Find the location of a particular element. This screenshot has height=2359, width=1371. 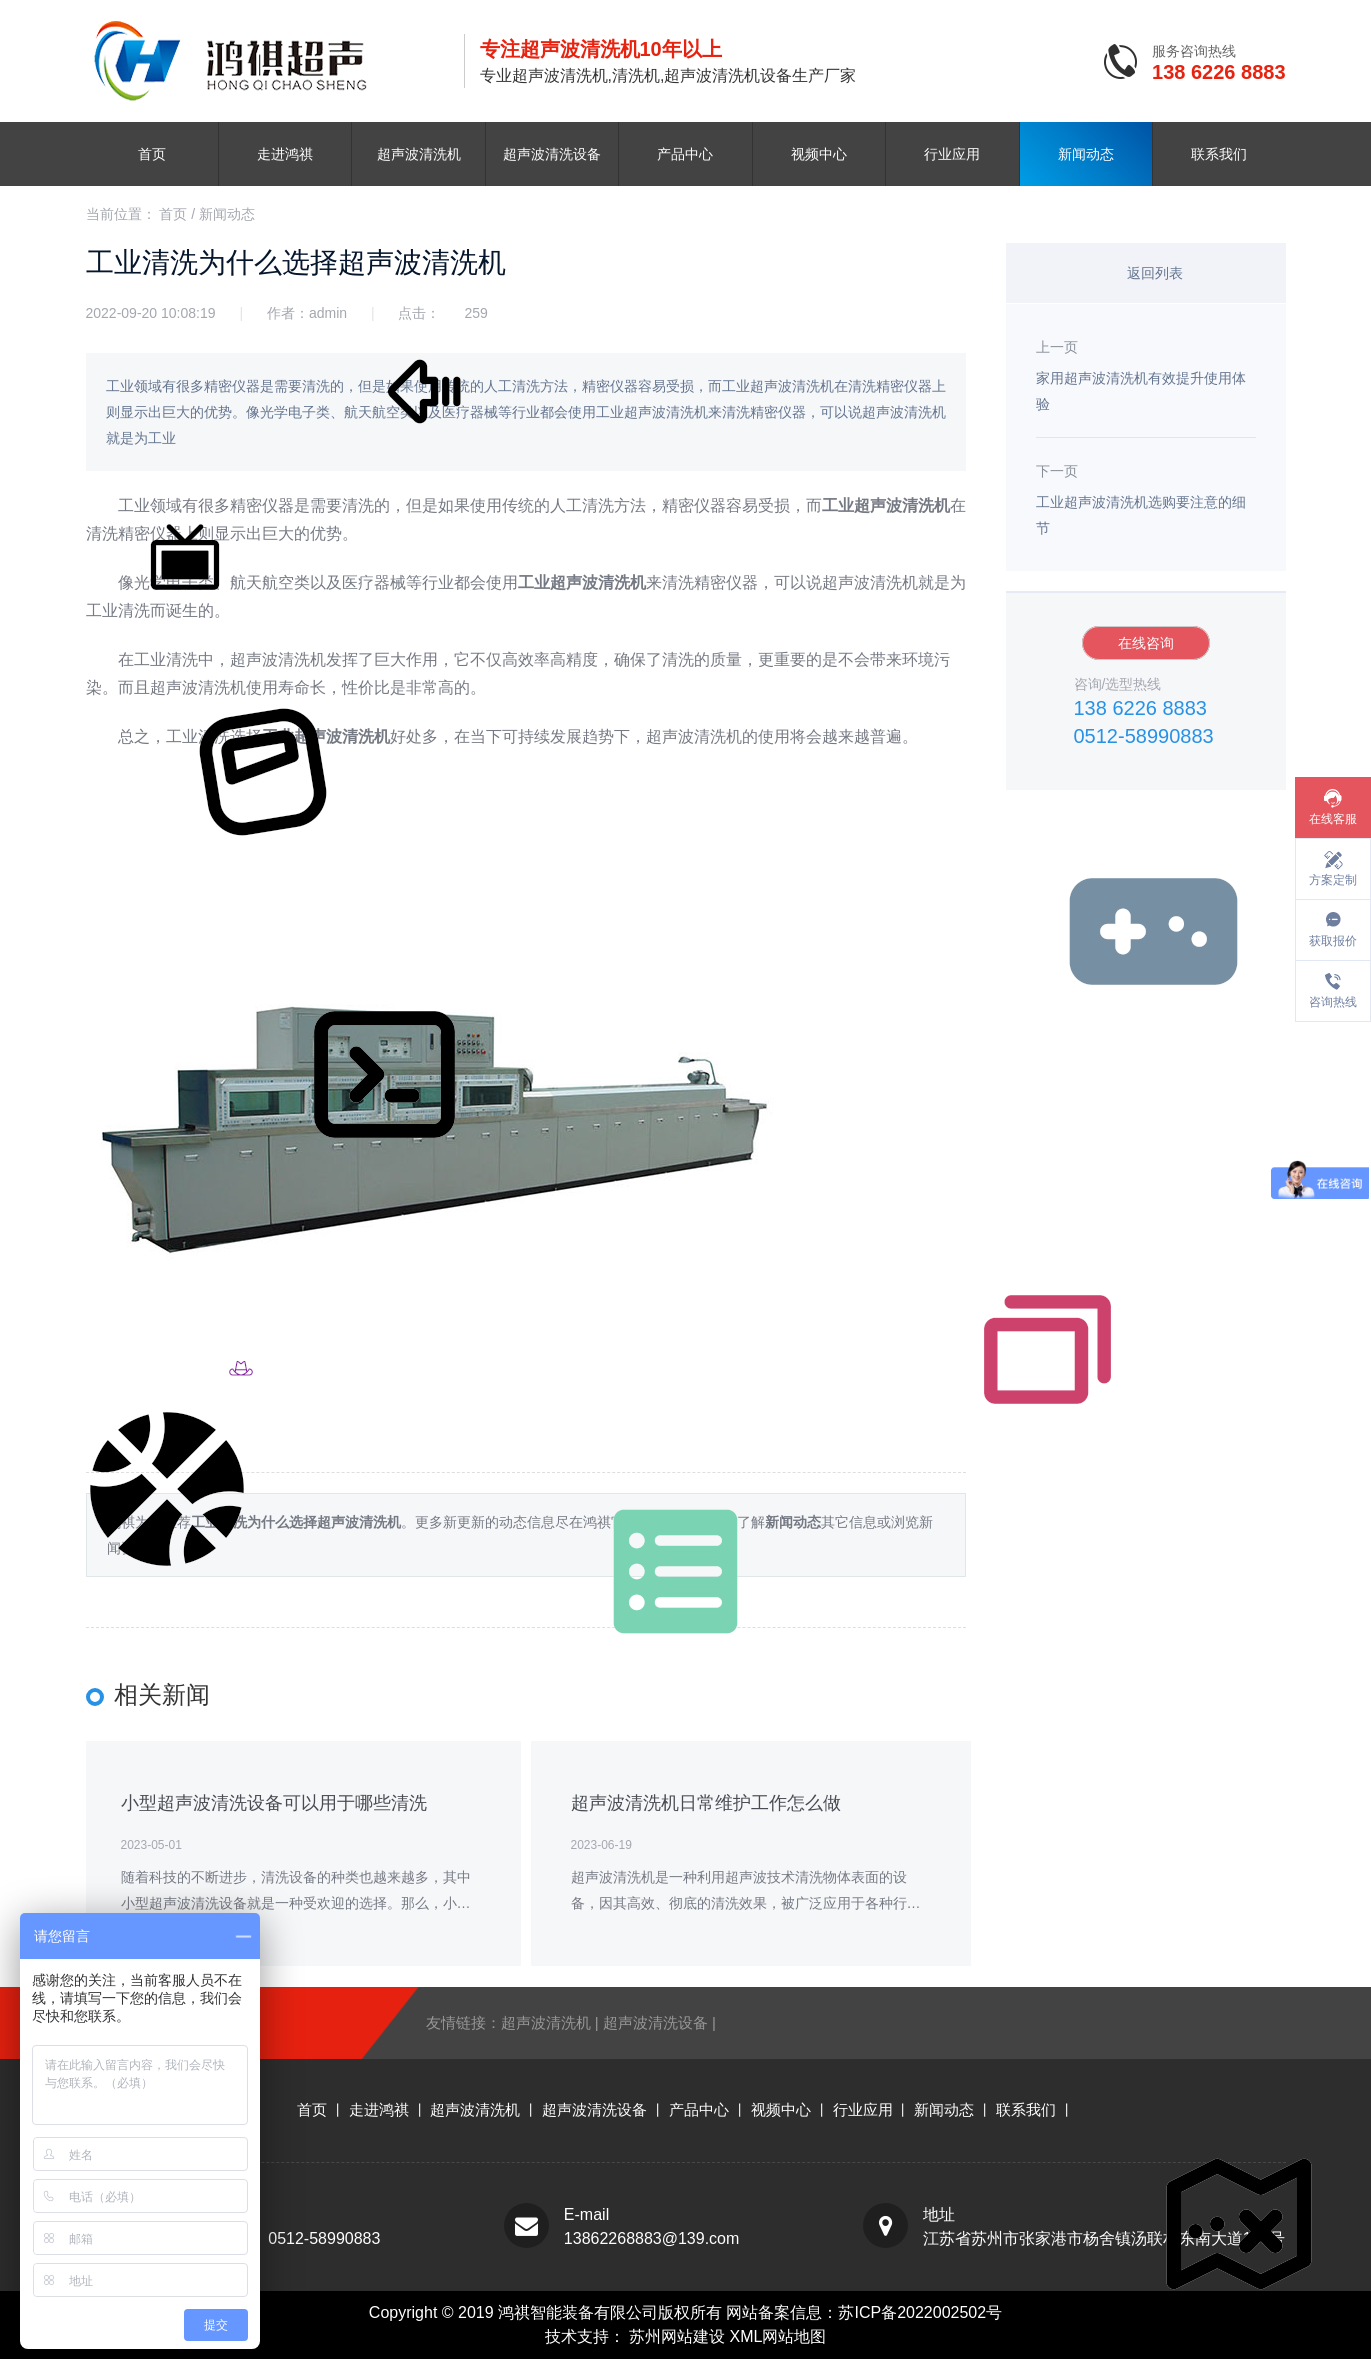

view route directions on map is located at coordinates (1239, 2224).